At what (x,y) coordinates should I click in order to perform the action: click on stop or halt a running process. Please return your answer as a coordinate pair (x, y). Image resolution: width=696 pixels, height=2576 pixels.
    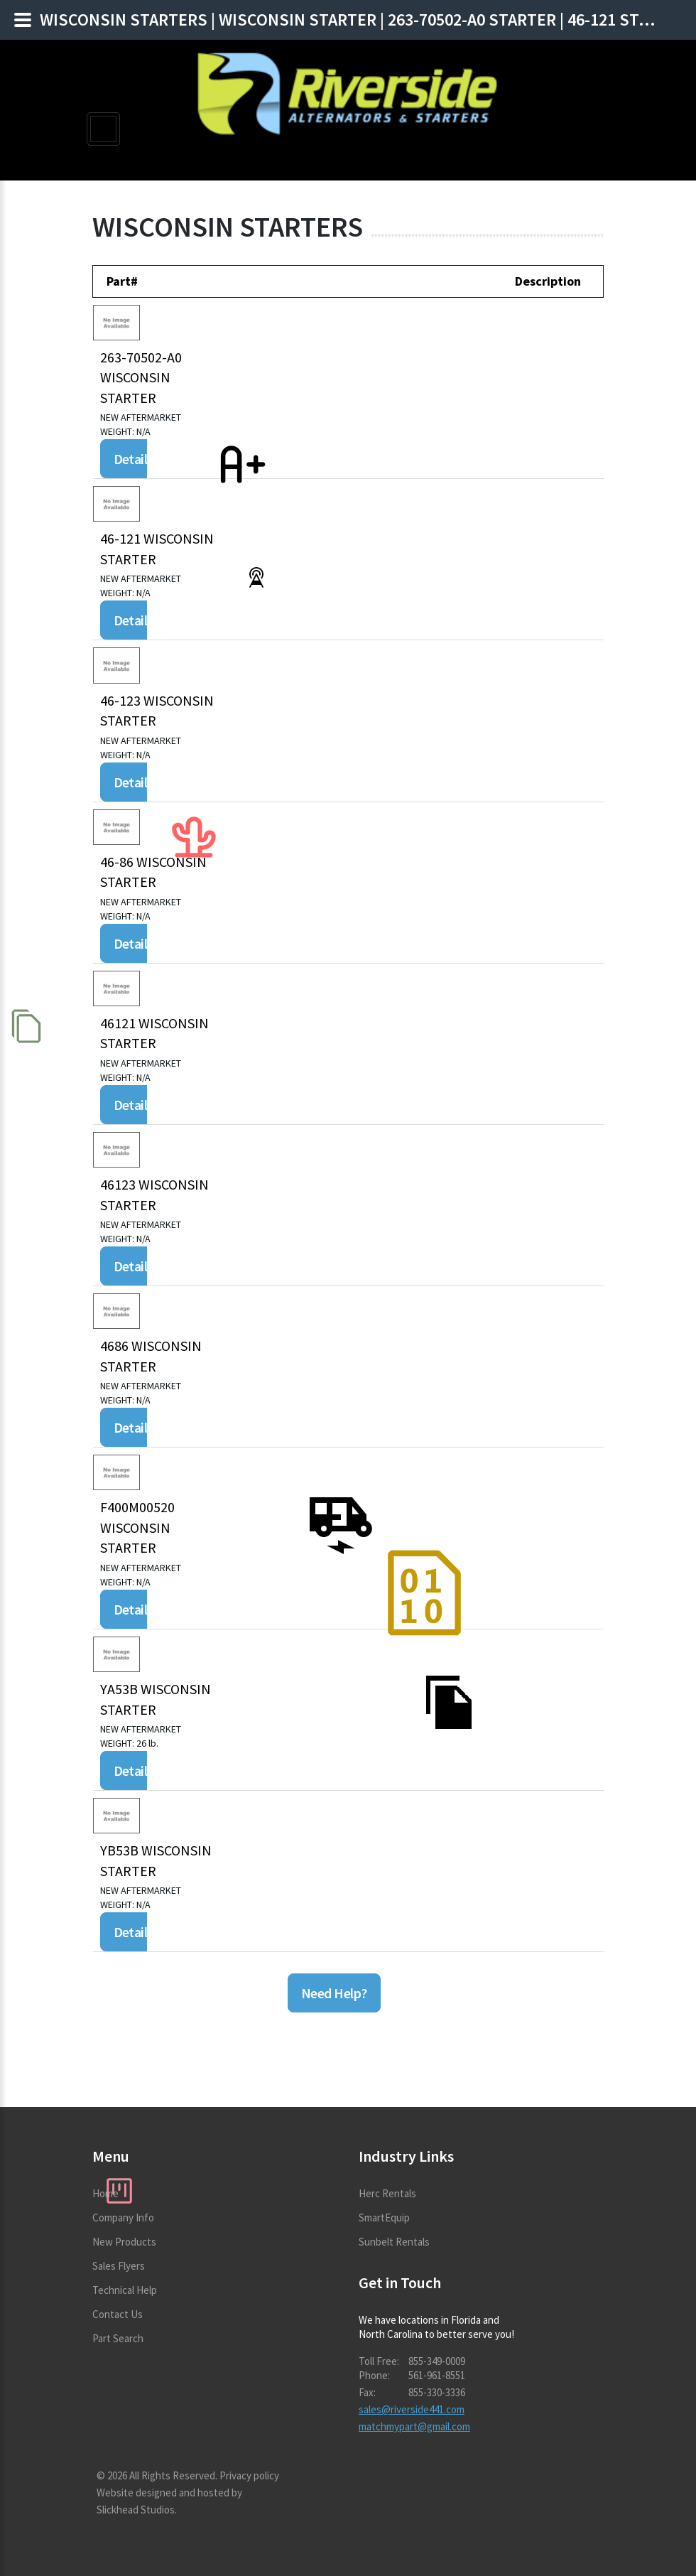
    Looking at the image, I should click on (103, 129).